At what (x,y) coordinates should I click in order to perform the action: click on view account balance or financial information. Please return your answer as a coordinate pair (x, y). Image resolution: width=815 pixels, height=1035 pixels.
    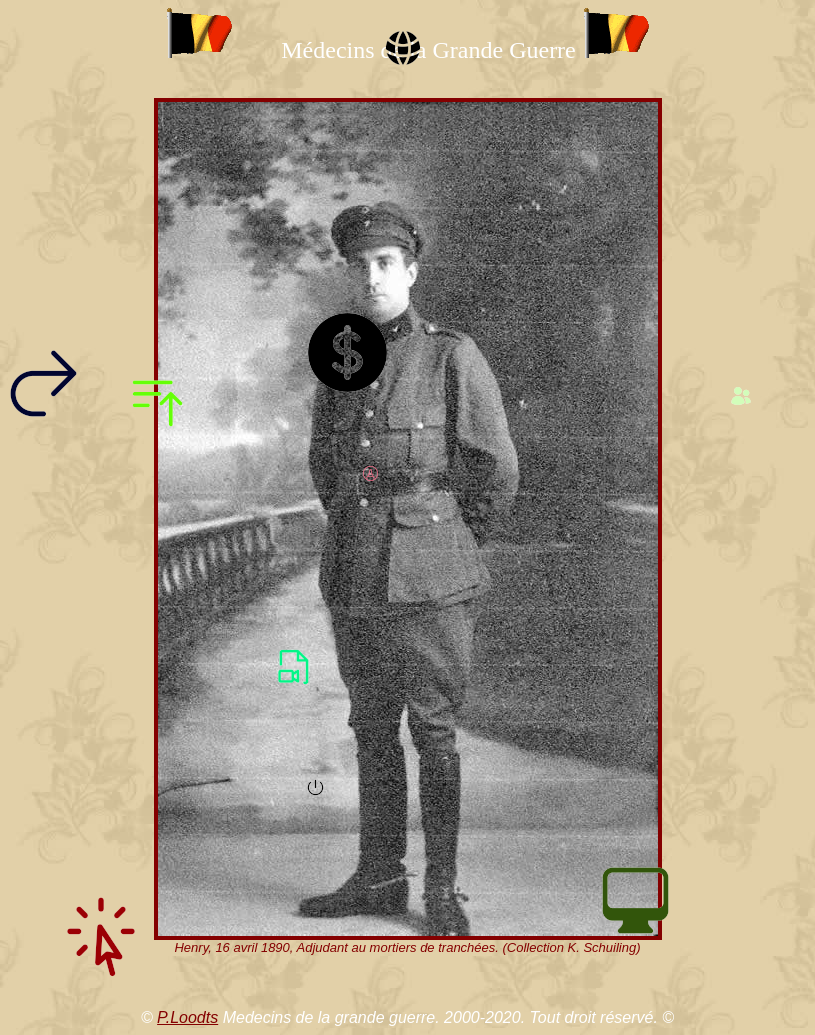
    Looking at the image, I should click on (347, 352).